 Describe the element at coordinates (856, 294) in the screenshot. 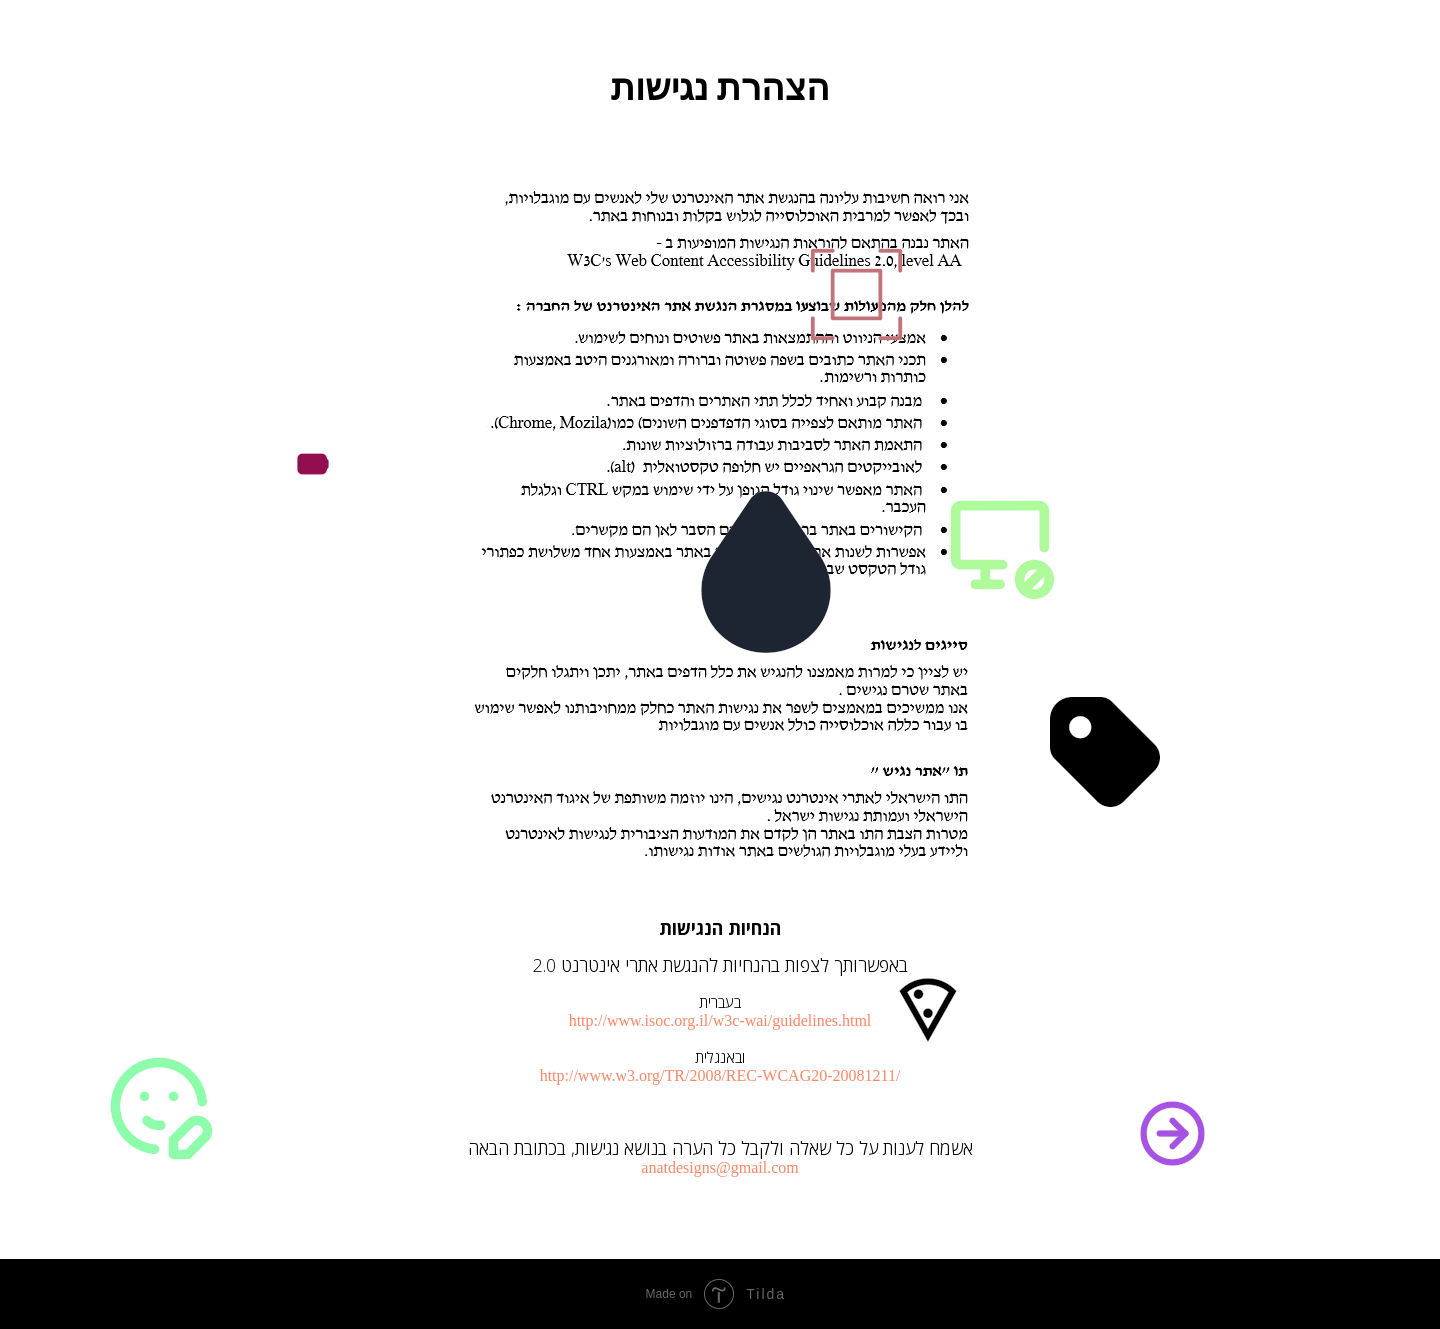

I see `scan a document or QR code` at that location.